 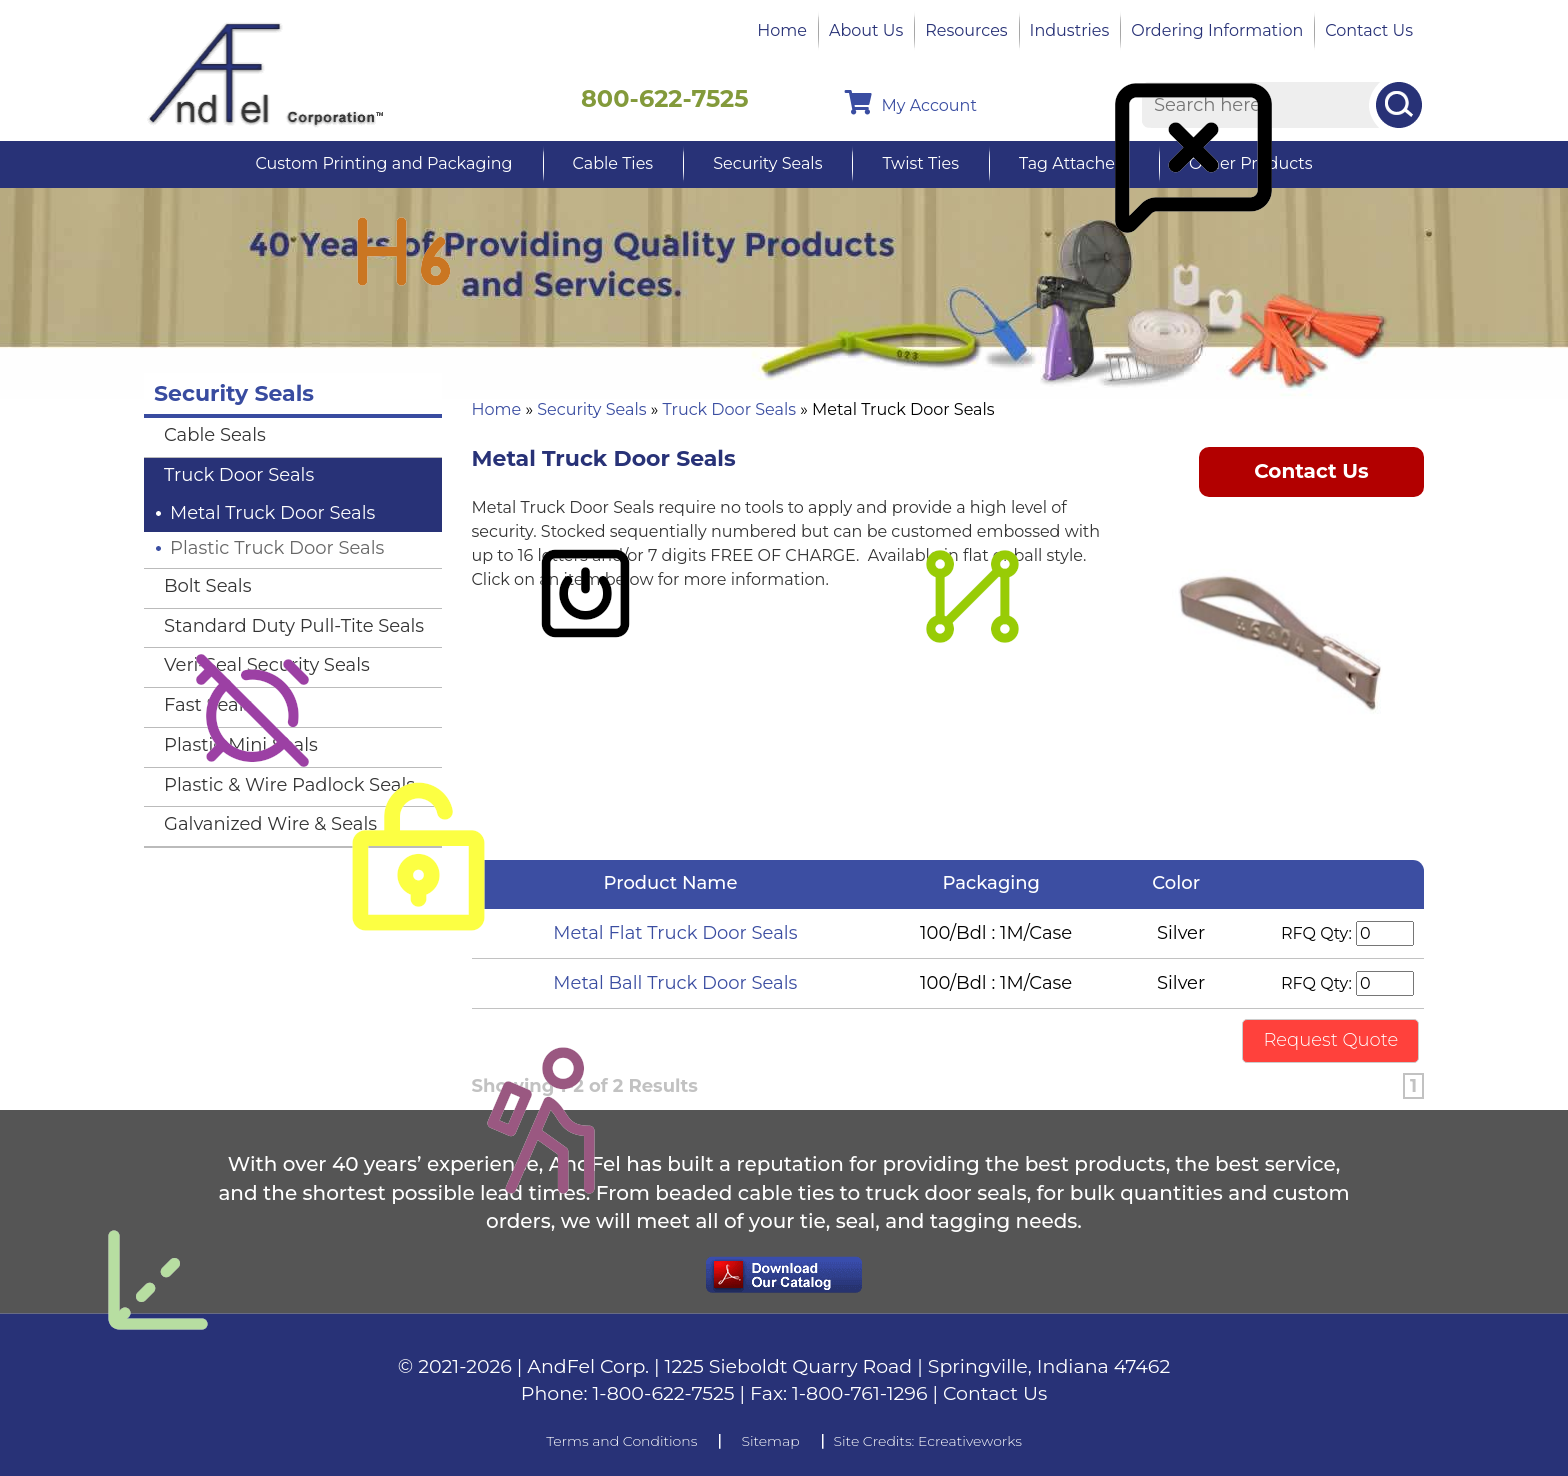 I want to click on toggle 3D view mode, so click(x=158, y=1280).